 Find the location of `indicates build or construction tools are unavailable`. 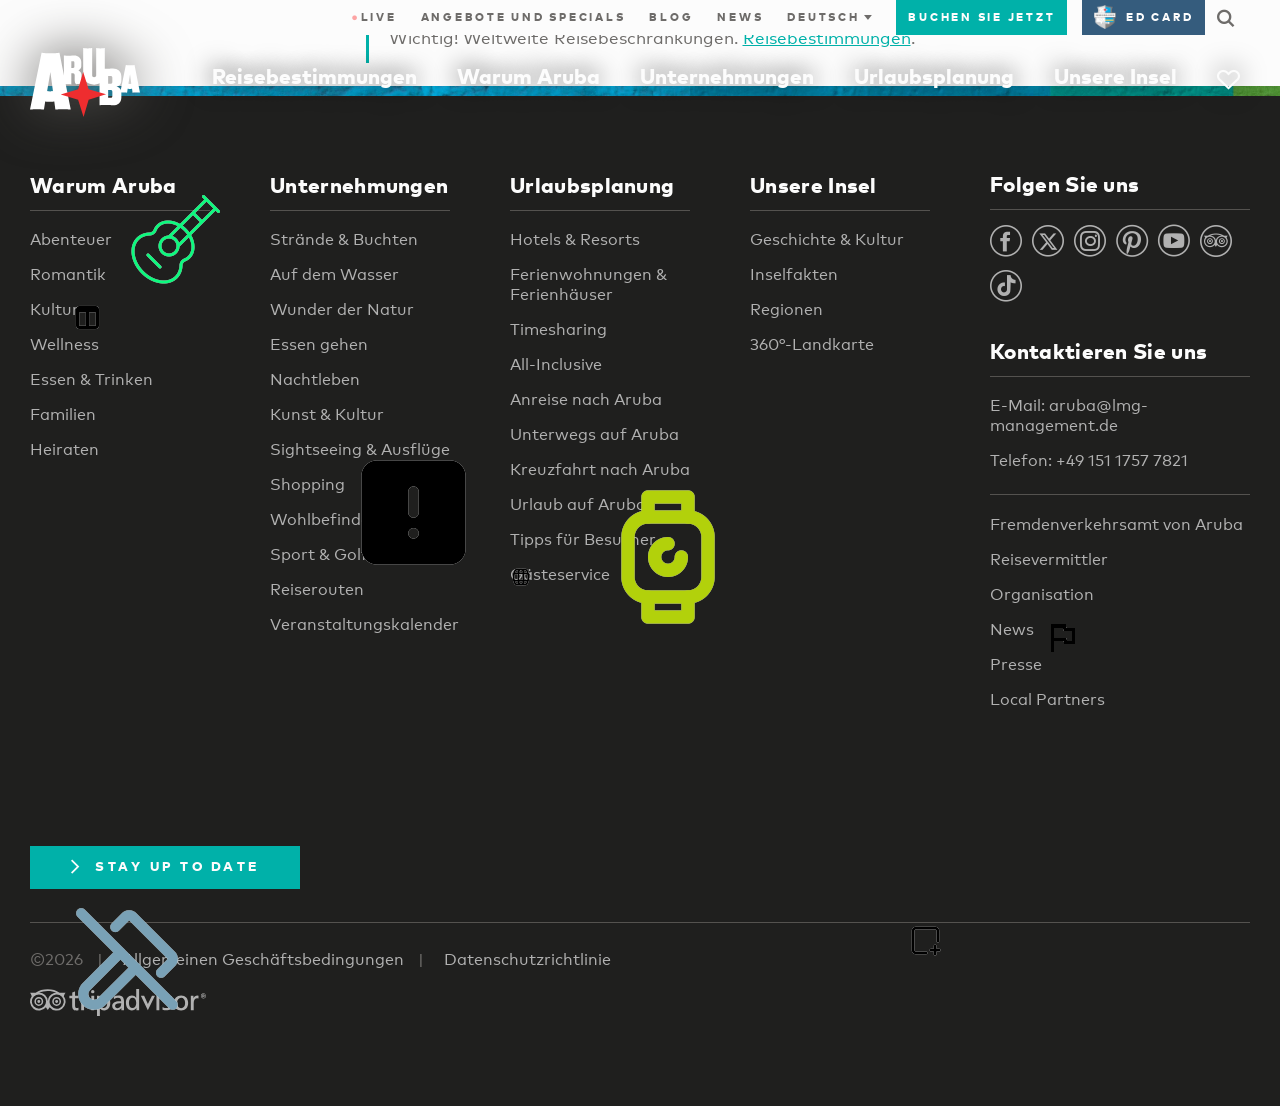

indicates build or construction tools are unavailable is located at coordinates (127, 959).